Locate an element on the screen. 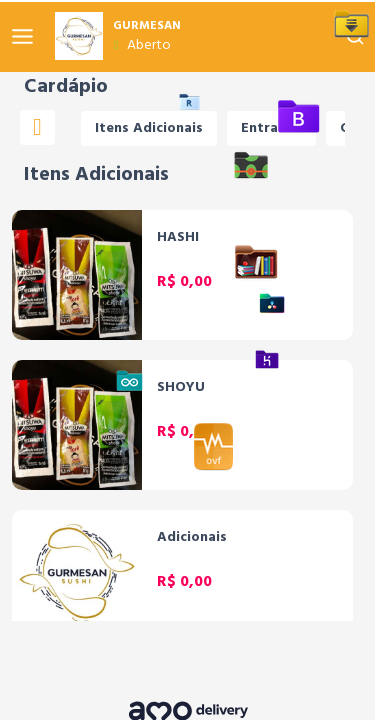 This screenshot has width=375, height=720. open a VirtualBox appliance file is located at coordinates (213, 446).